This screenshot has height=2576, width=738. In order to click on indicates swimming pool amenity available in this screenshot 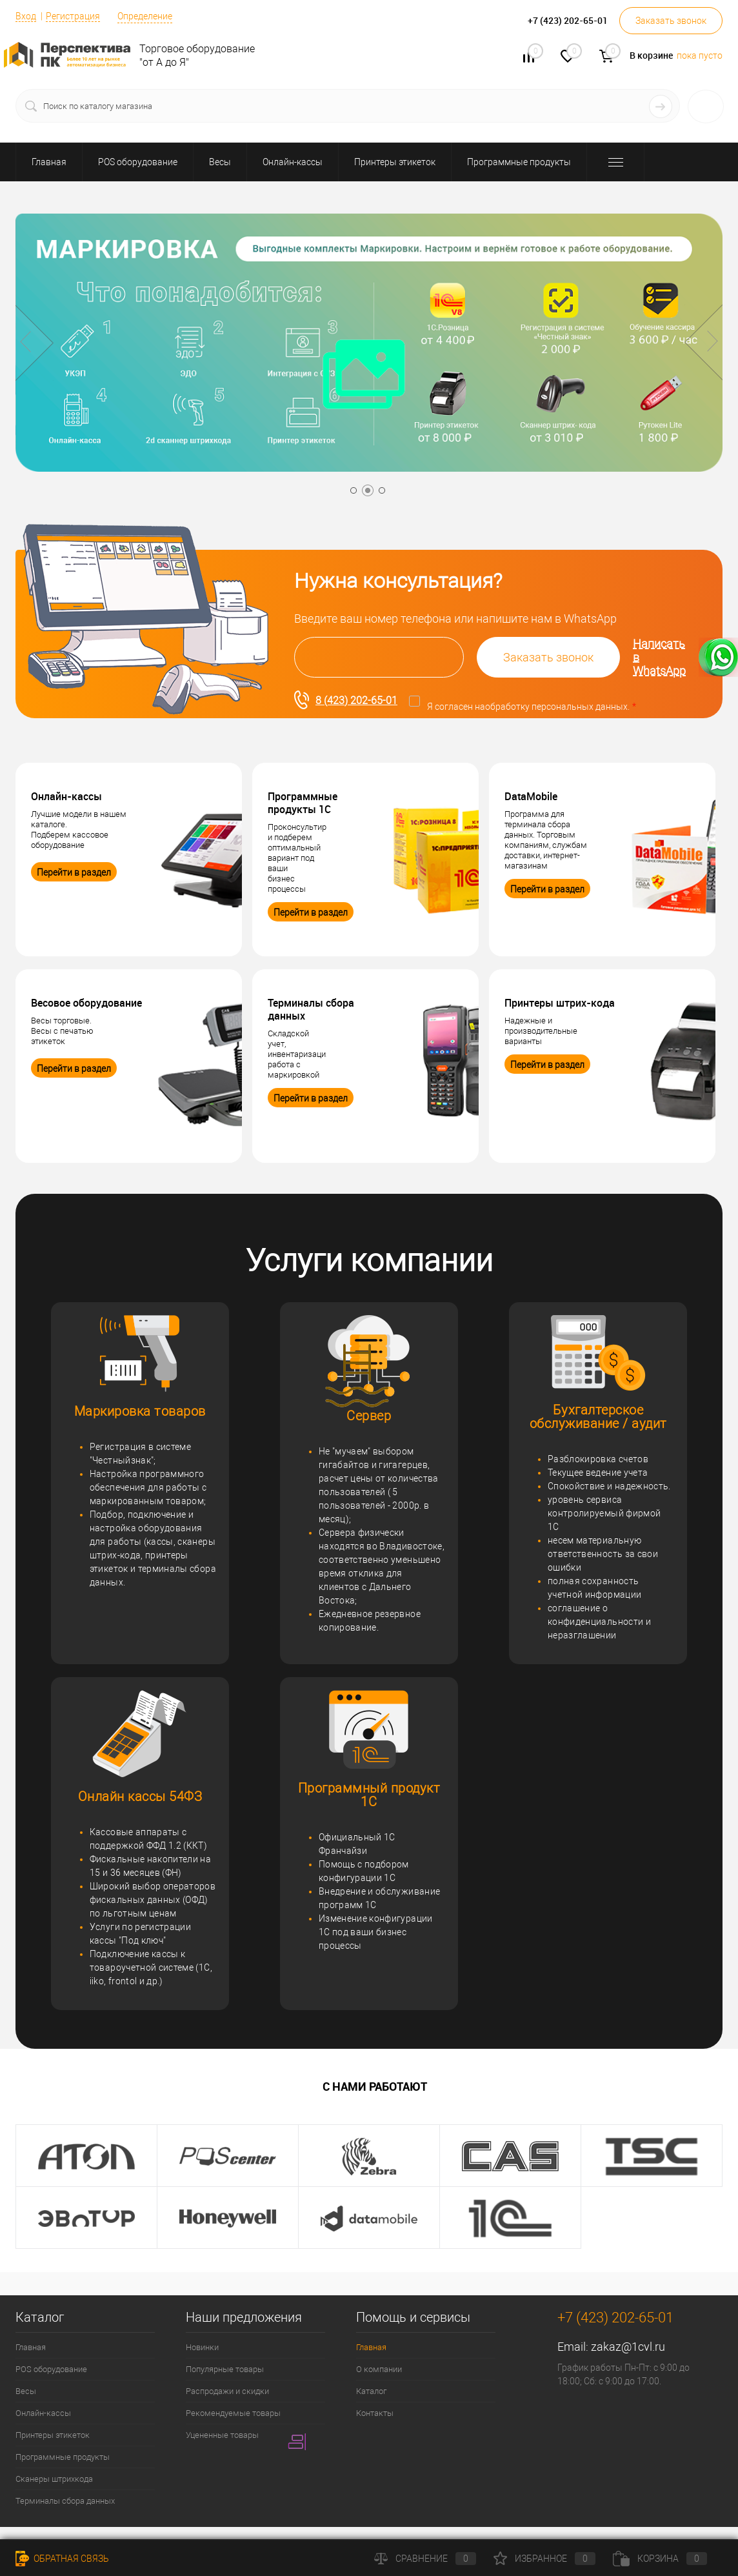, I will do `click(357, 1375)`.